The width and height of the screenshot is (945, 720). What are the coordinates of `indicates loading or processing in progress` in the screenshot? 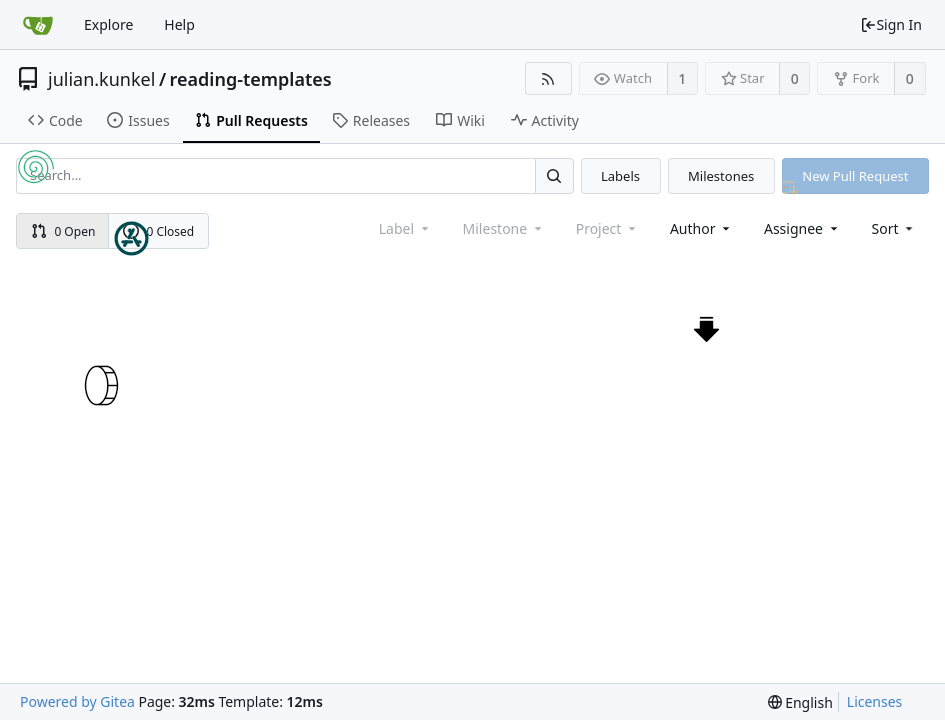 It's located at (34, 166).